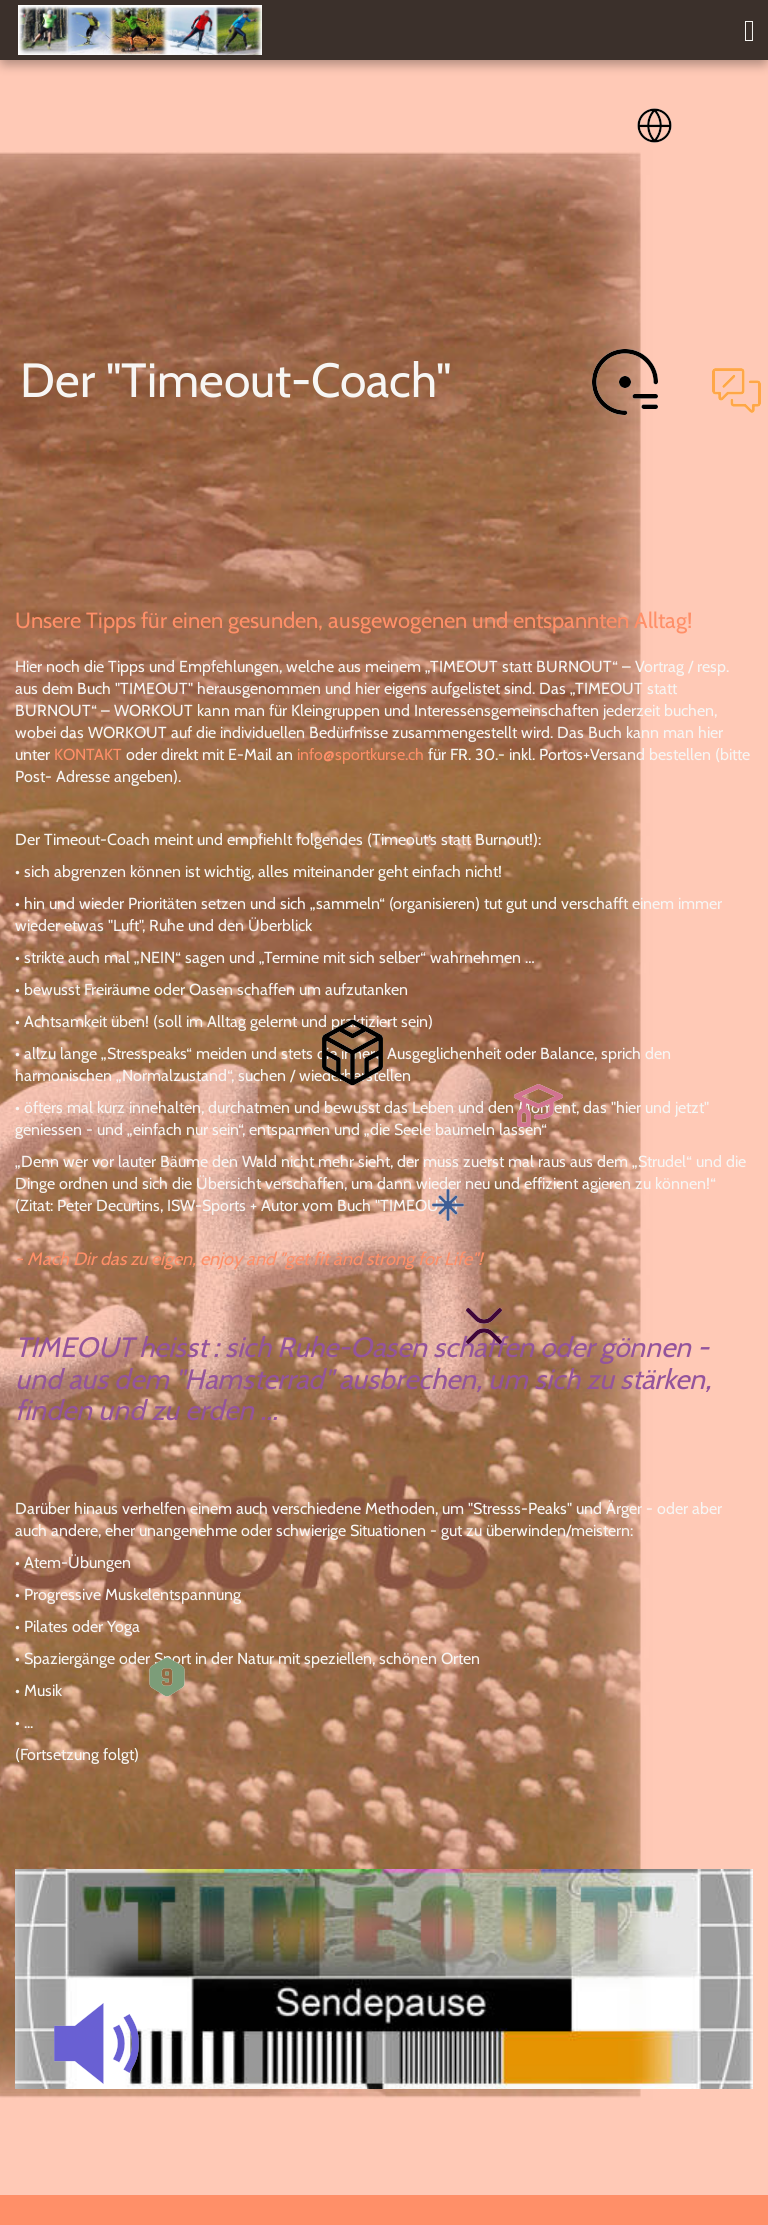  Describe the element at coordinates (352, 1052) in the screenshot. I see `open CodeSandbox development environment` at that location.